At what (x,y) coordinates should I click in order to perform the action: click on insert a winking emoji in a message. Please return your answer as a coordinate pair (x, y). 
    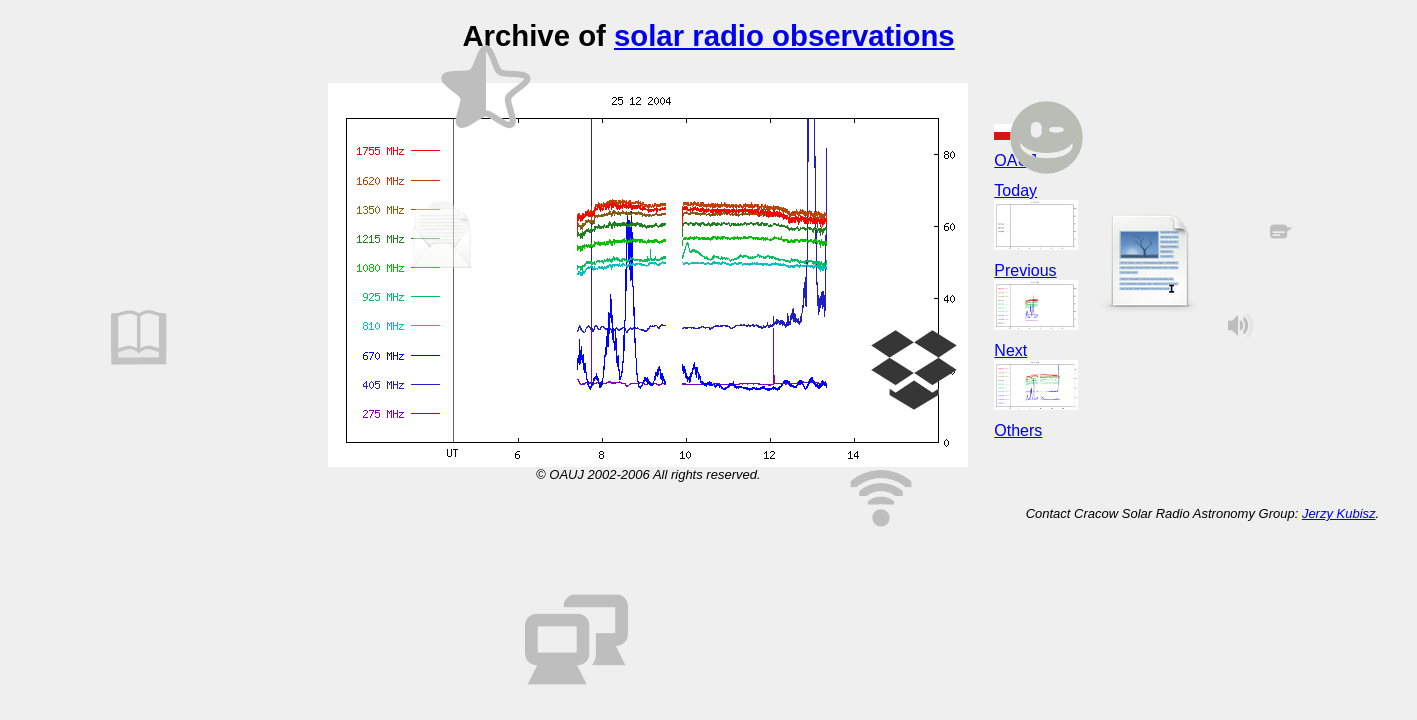
    Looking at the image, I should click on (1046, 137).